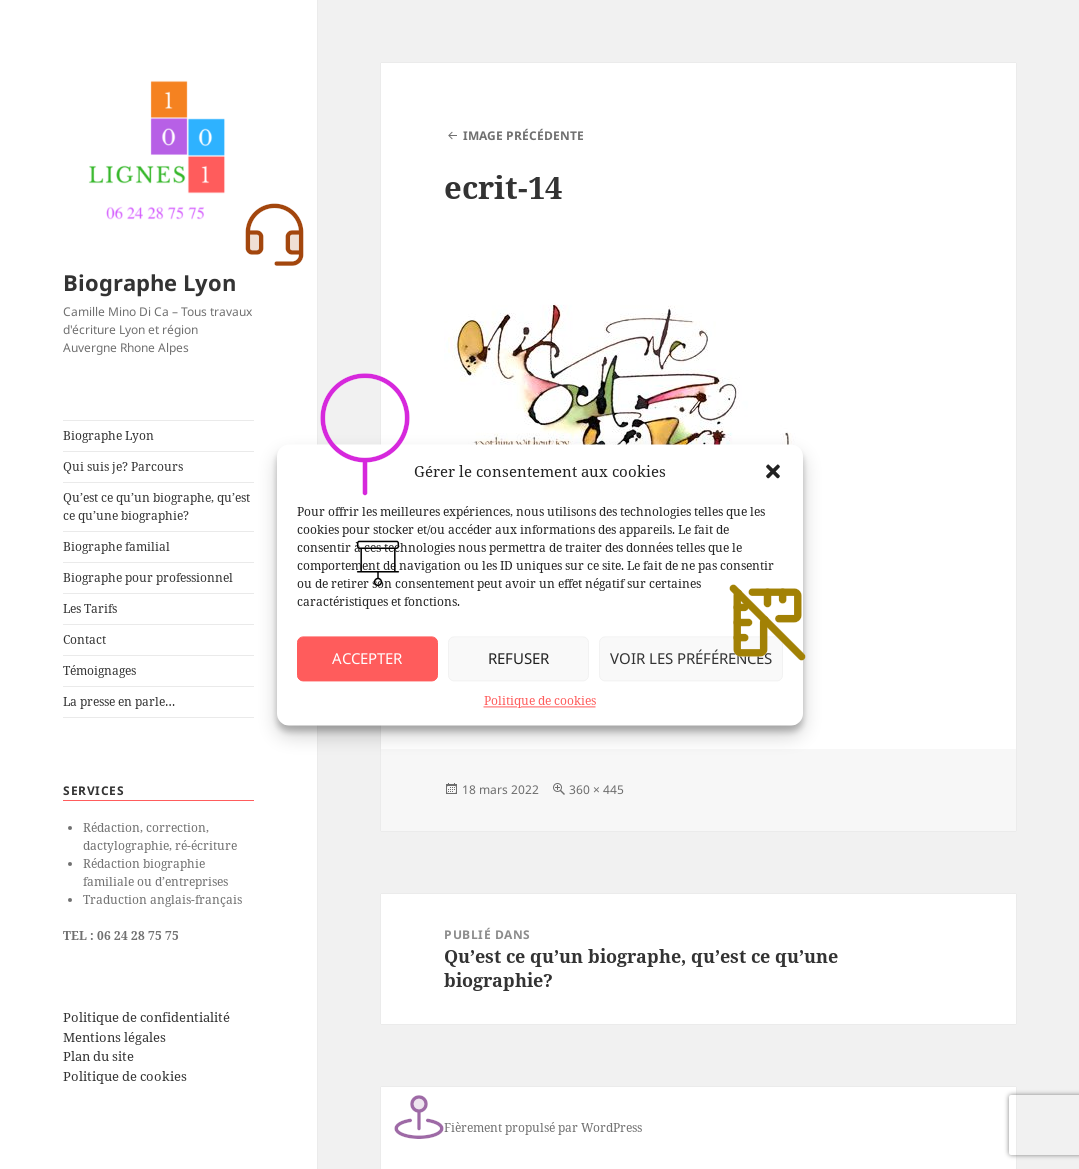  What do you see at coordinates (378, 560) in the screenshot?
I see `start a presentation` at bounding box center [378, 560].